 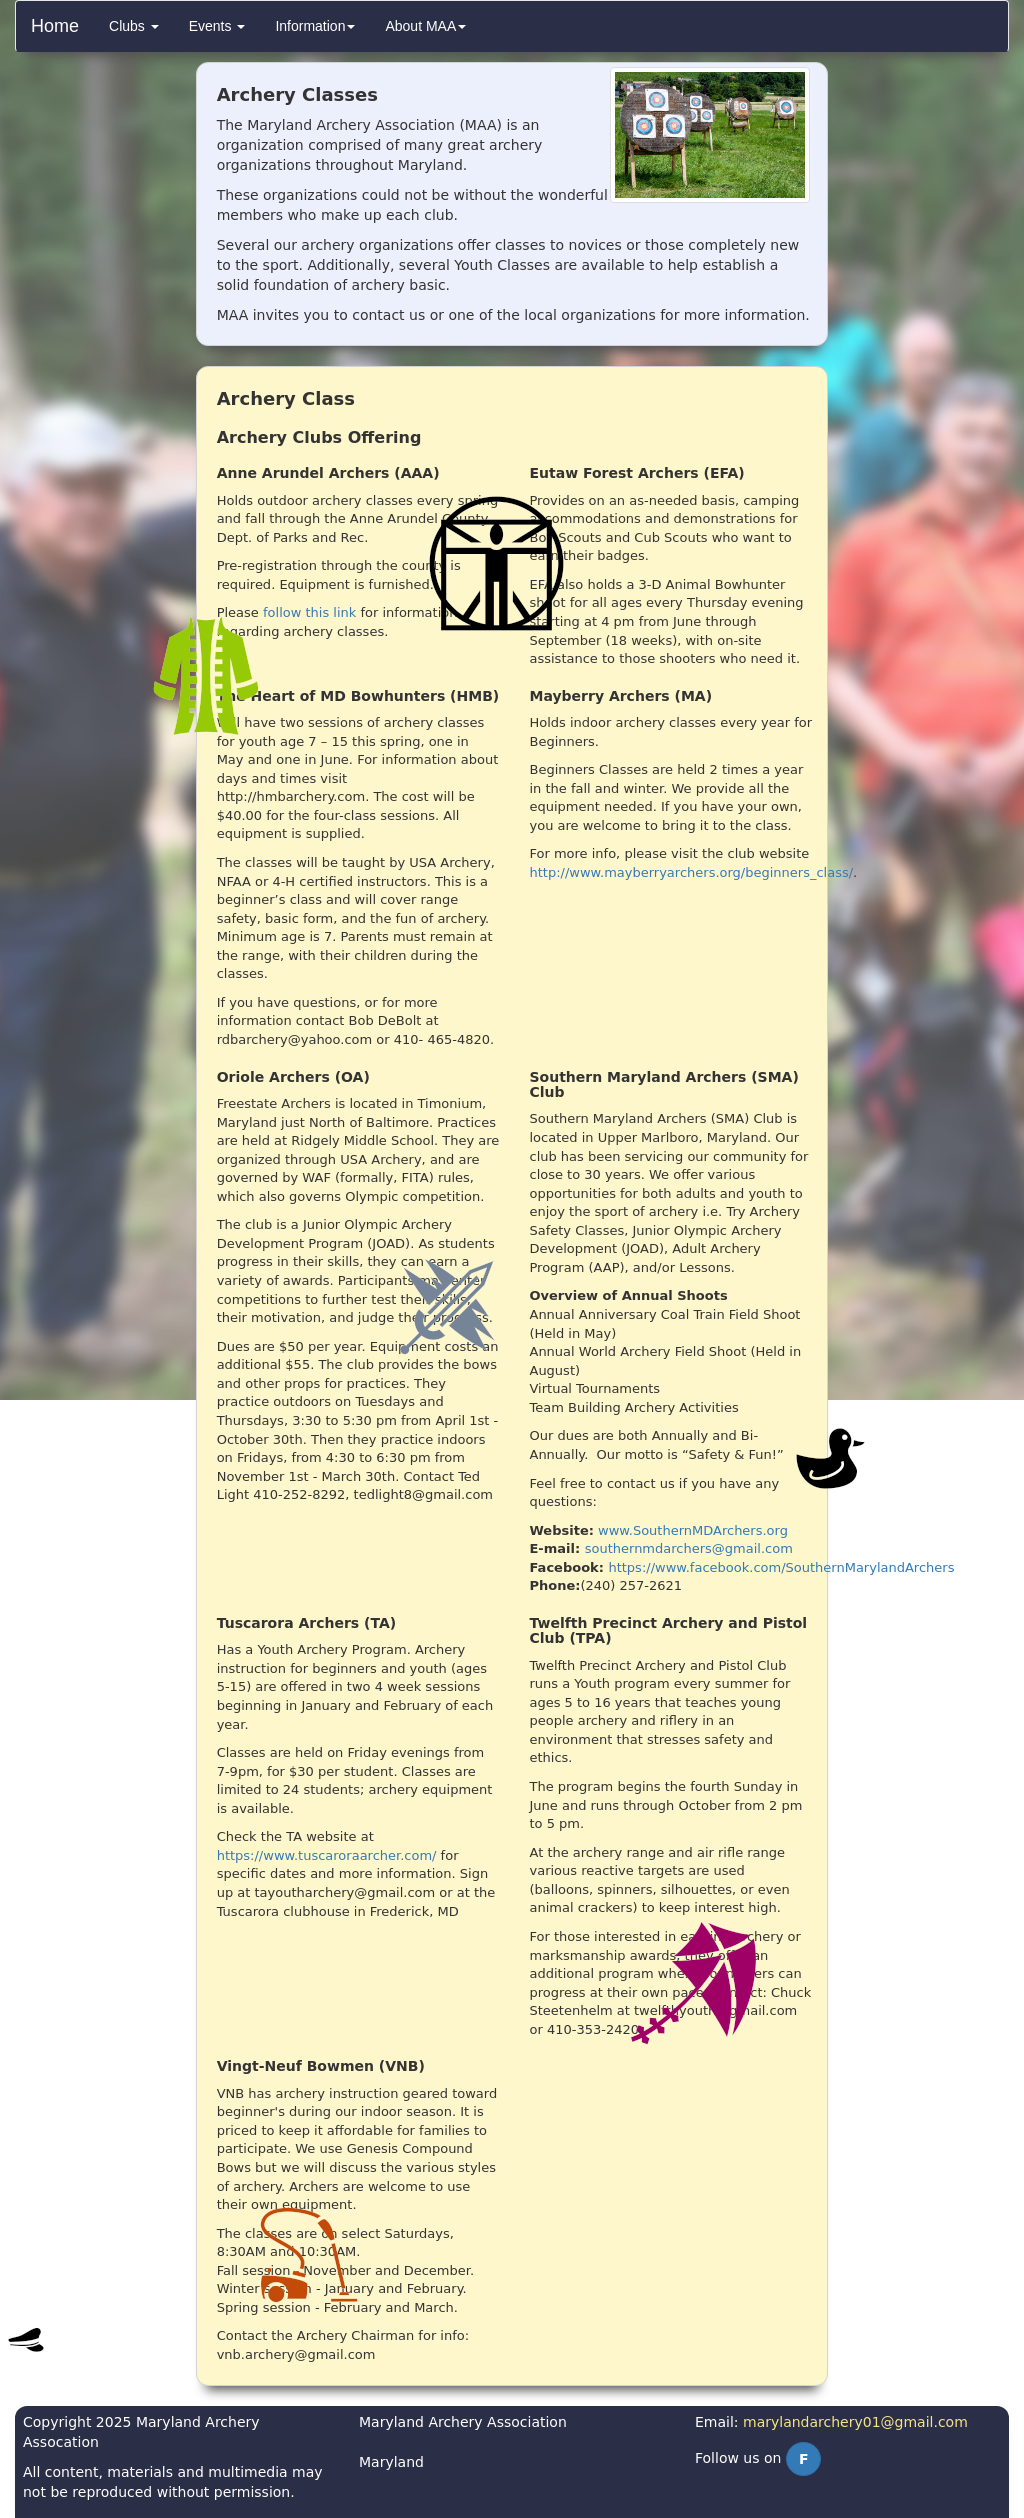 What do you see at coordinates (496, 563) in the screenshot?
I see `view body measurements or proportions` at bounding box center [496, 563].